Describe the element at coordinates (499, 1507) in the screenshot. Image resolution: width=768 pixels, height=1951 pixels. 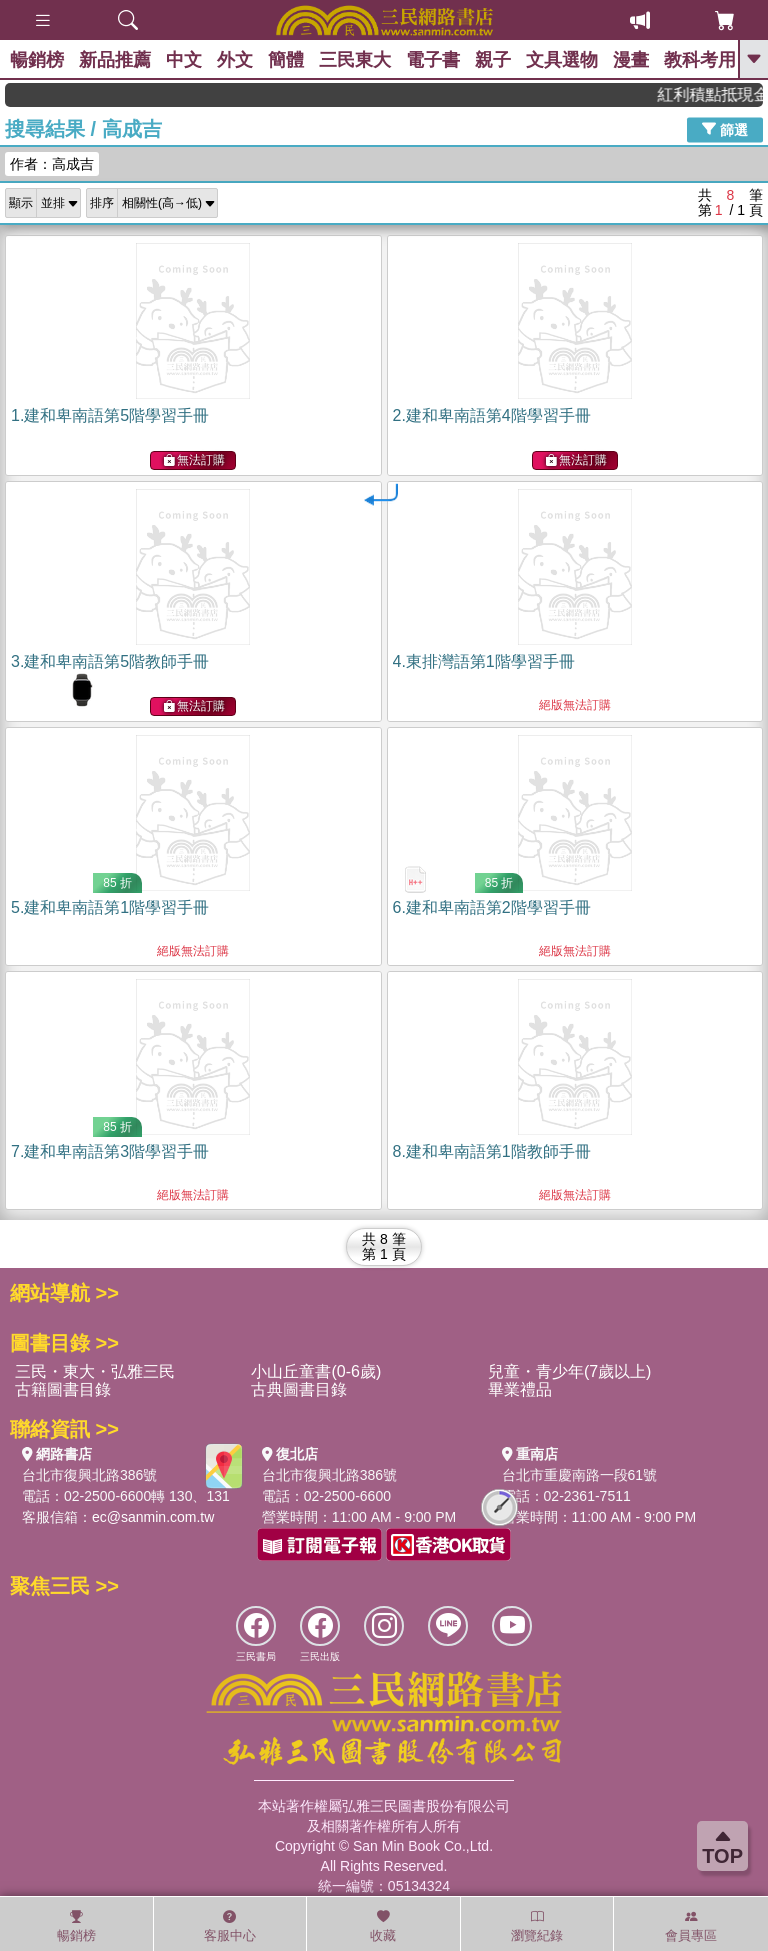
I see `open sysprof system profiler` at that location.